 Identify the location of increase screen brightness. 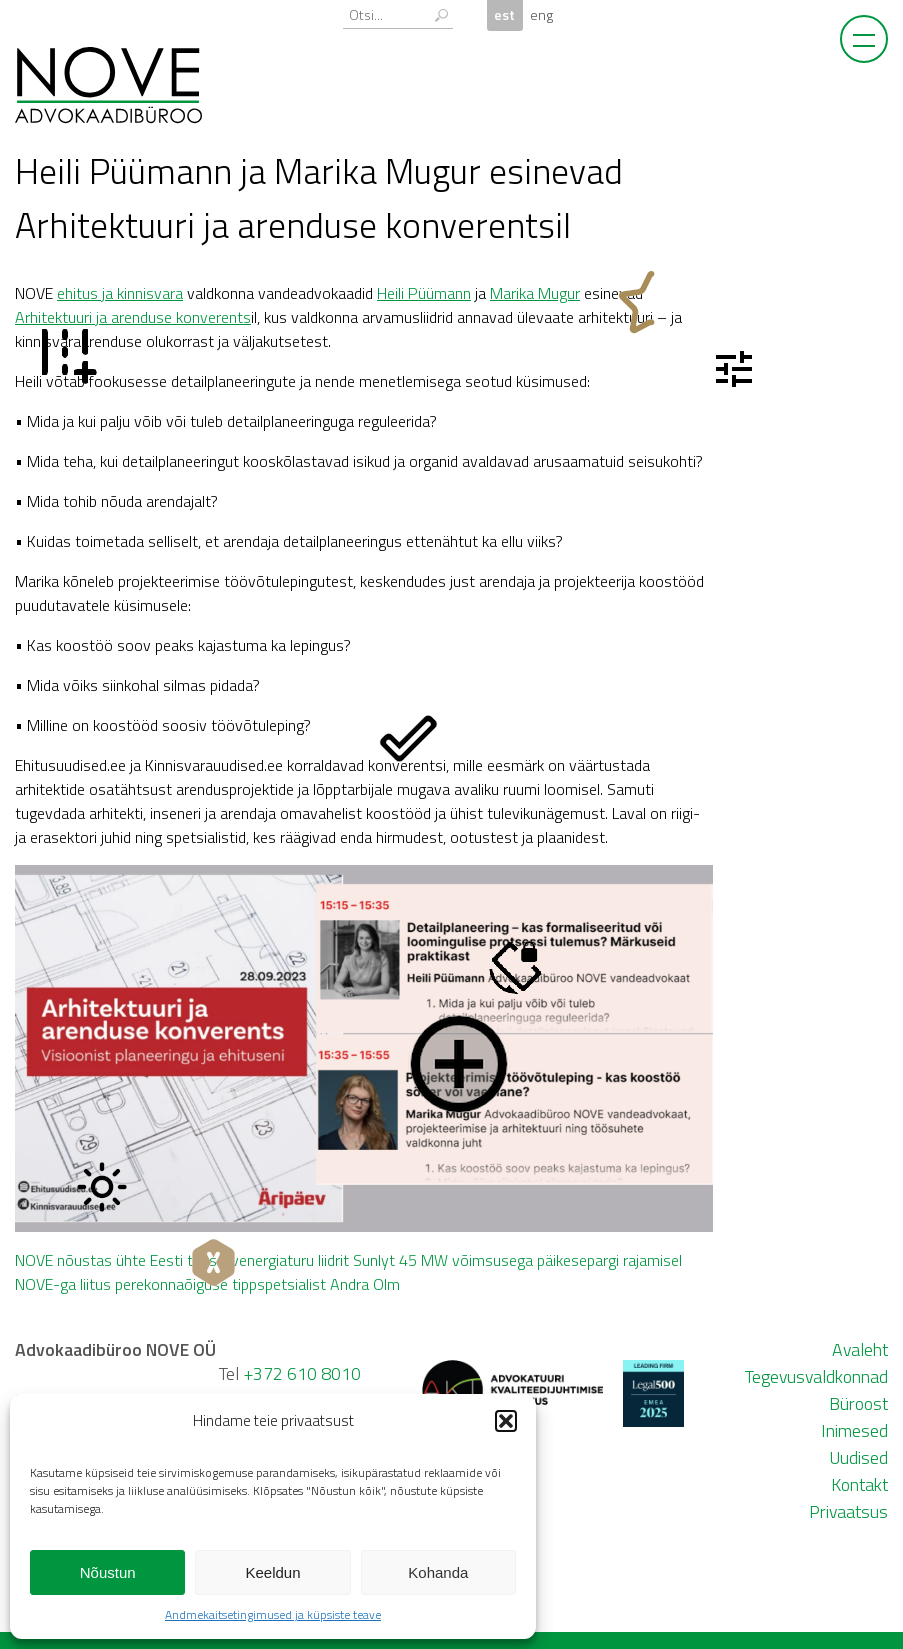
(102, 1187).